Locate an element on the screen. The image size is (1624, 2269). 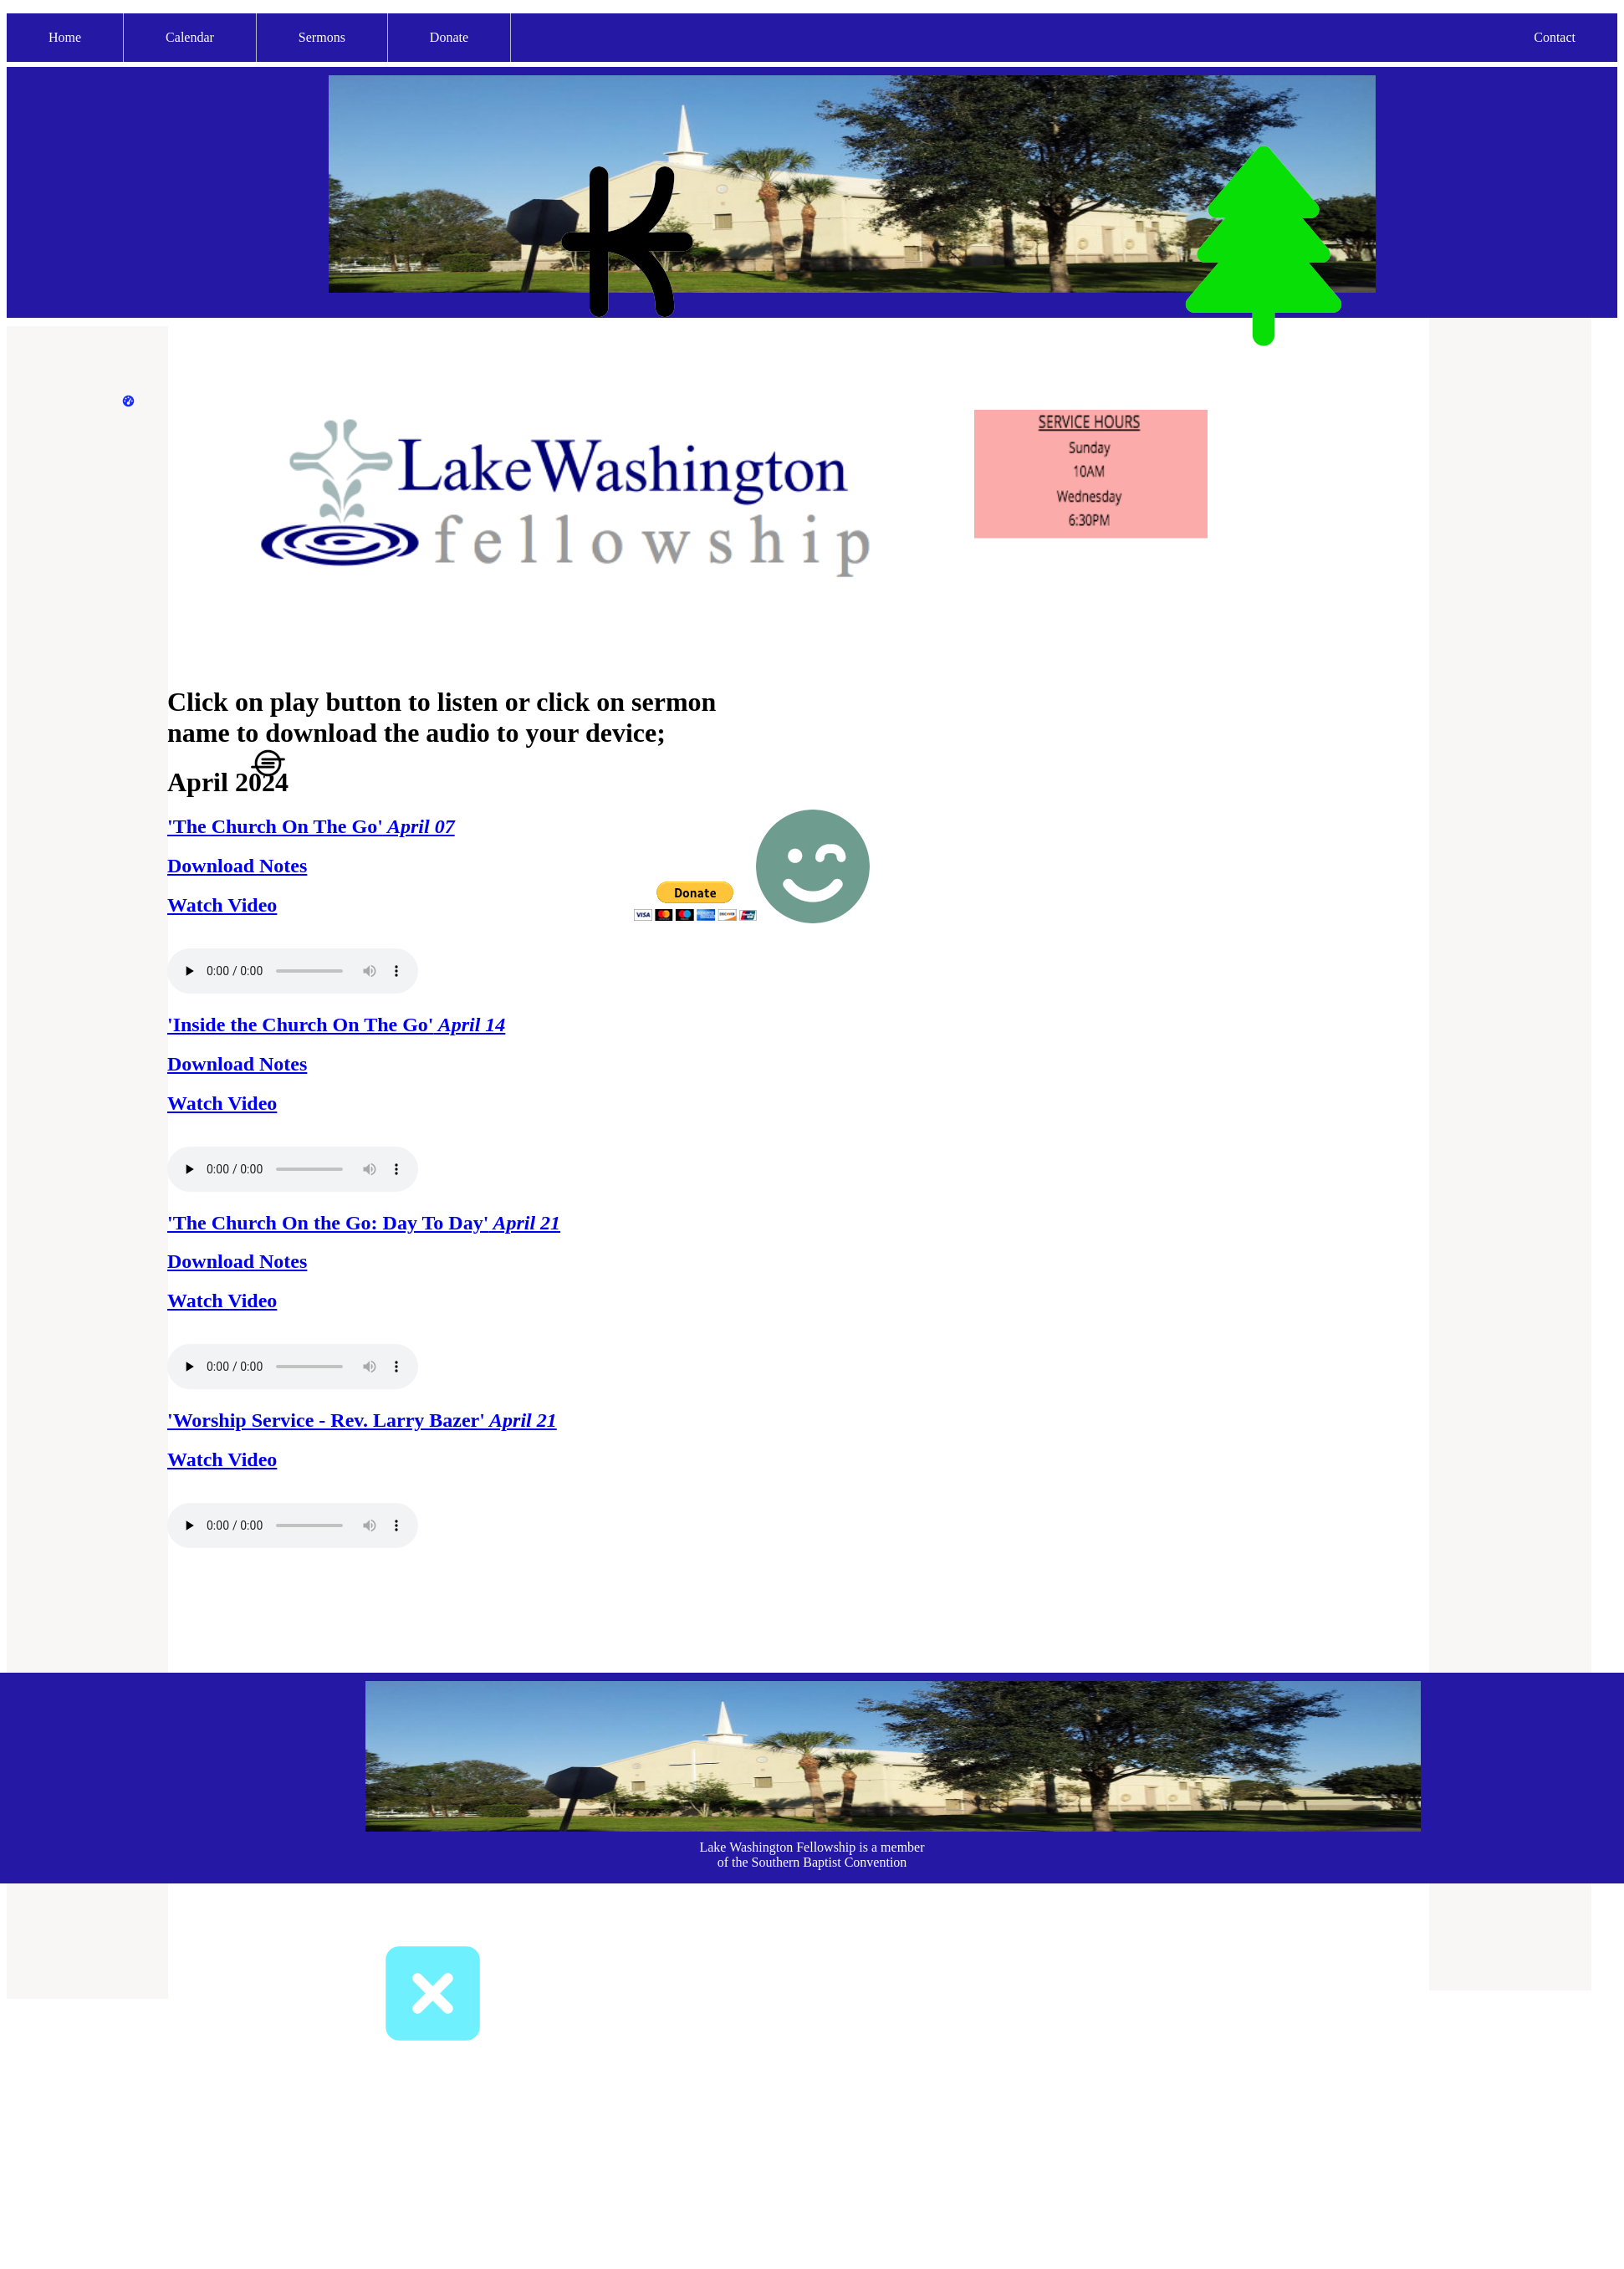
view performance or speed metrics is located at coordinates (128, 401).